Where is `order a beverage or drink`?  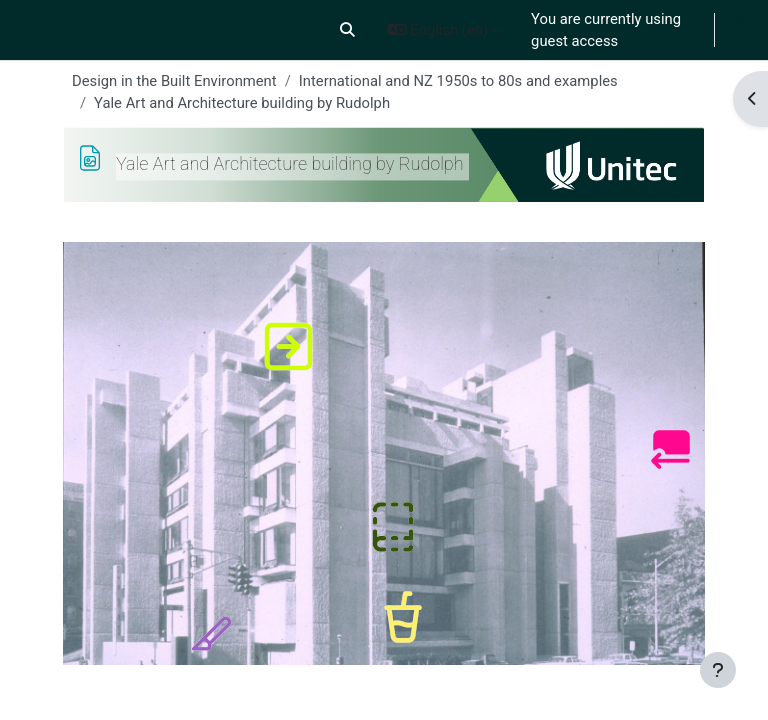 order a beverage or drink is located at coordinates (403, 617).